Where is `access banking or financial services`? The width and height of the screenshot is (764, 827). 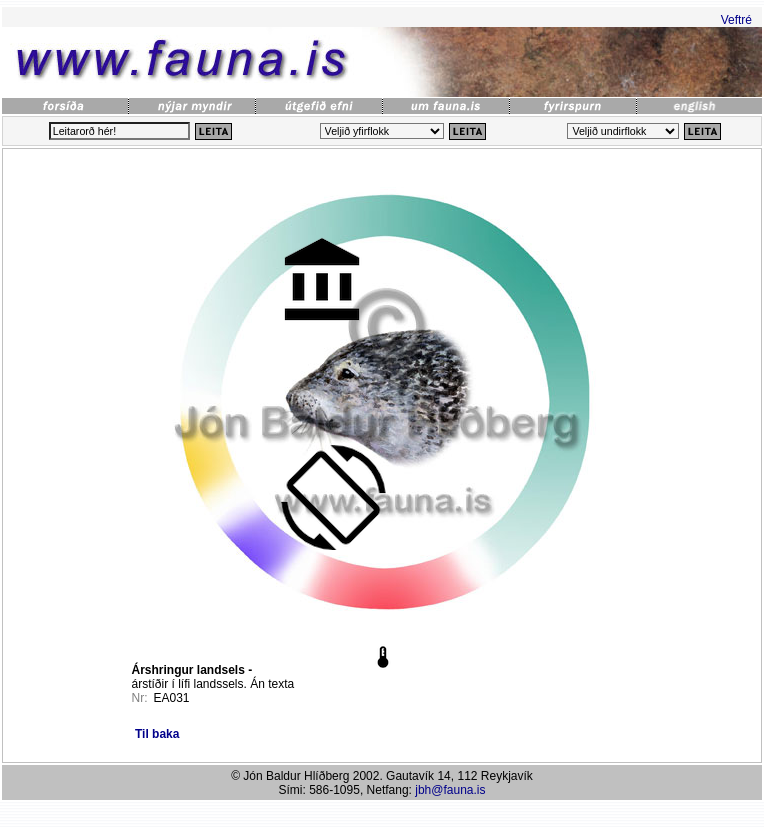
access banking or financial services is located at coordinates (324, 281).